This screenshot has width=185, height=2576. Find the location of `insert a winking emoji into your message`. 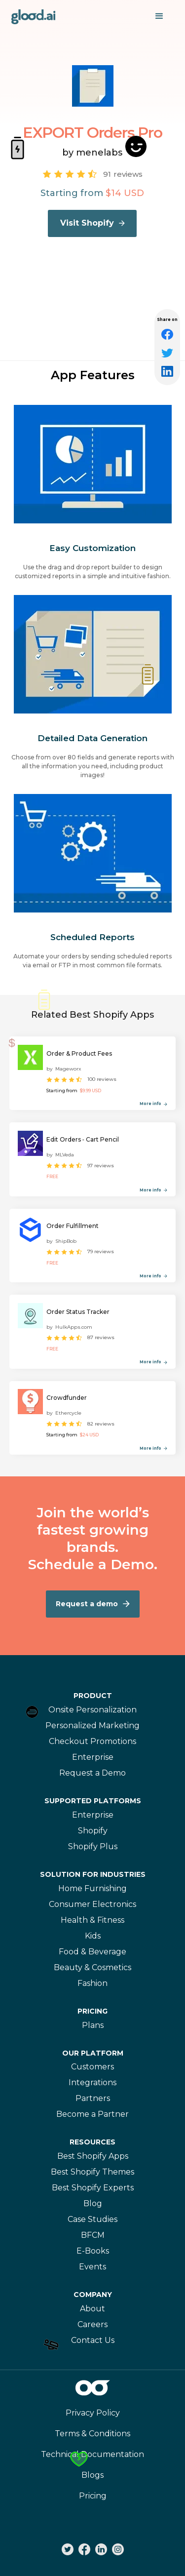

insert a winking emoji into your message is located at coordinates (136, 146).